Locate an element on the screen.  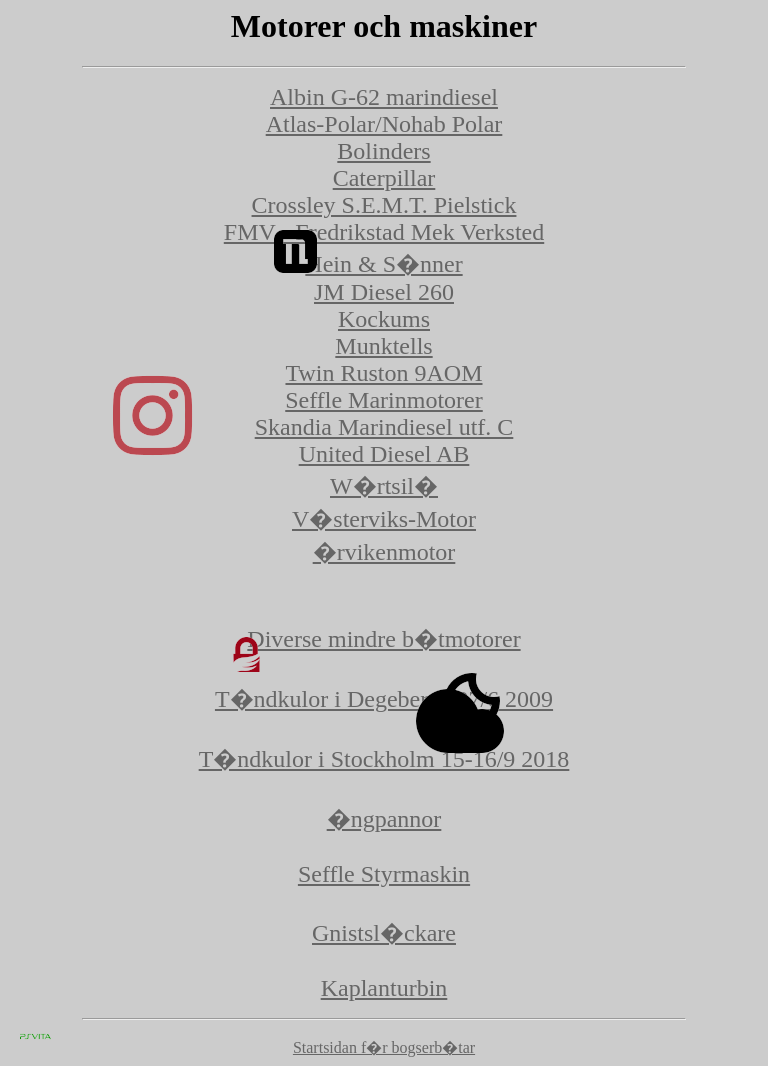
netcup web hosting service logo is located at coordinates (295, 251).